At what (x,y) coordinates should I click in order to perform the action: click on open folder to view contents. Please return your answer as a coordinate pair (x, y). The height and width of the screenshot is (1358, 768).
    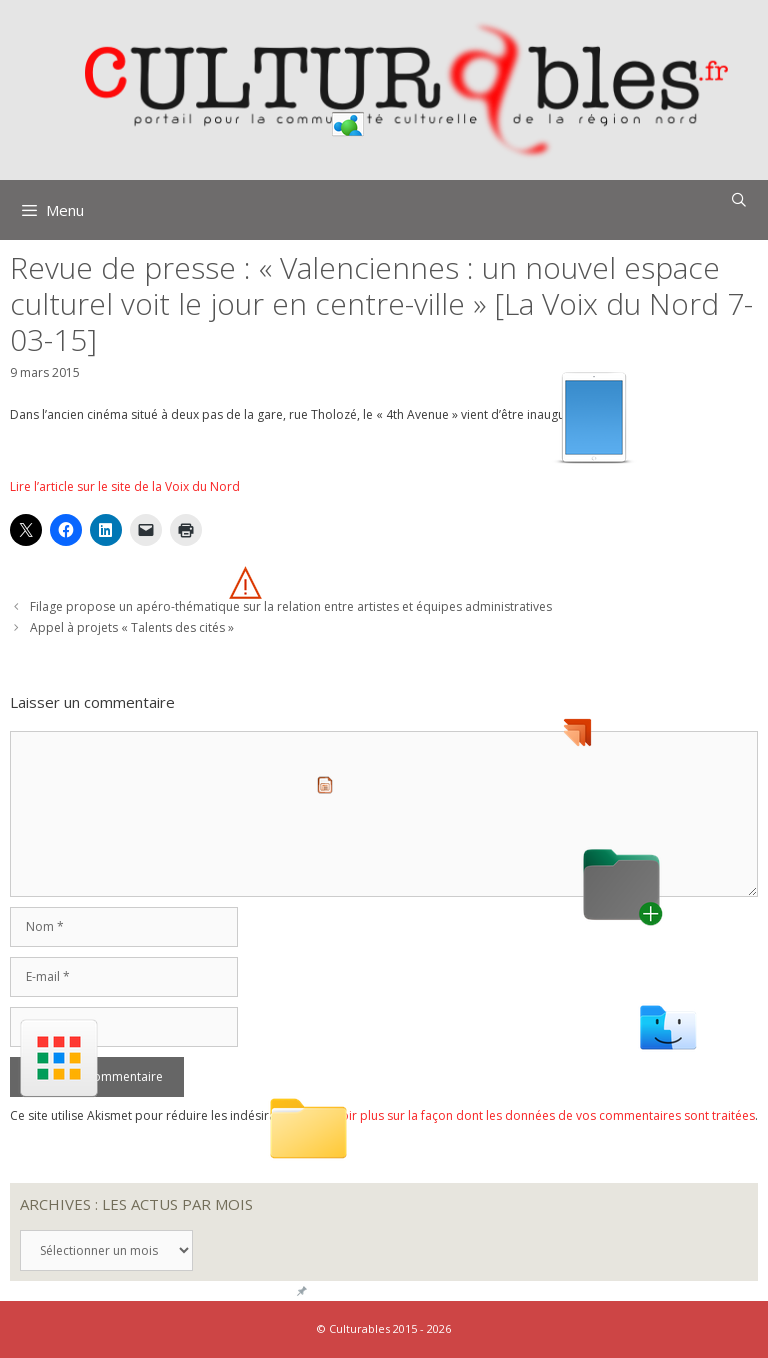
    Looking at the image, I should click on (308, 1130).